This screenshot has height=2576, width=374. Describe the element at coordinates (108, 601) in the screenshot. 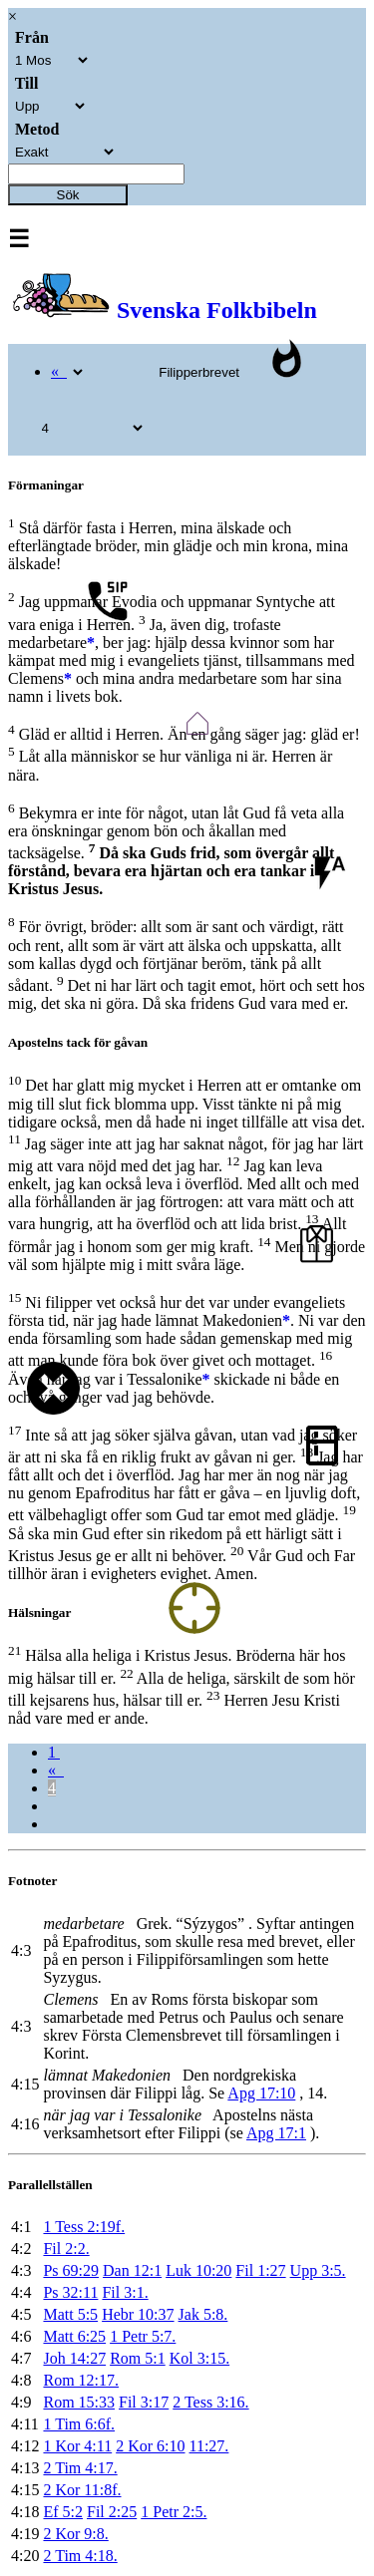

I see `make a SIP (internet) phone call` at that location.